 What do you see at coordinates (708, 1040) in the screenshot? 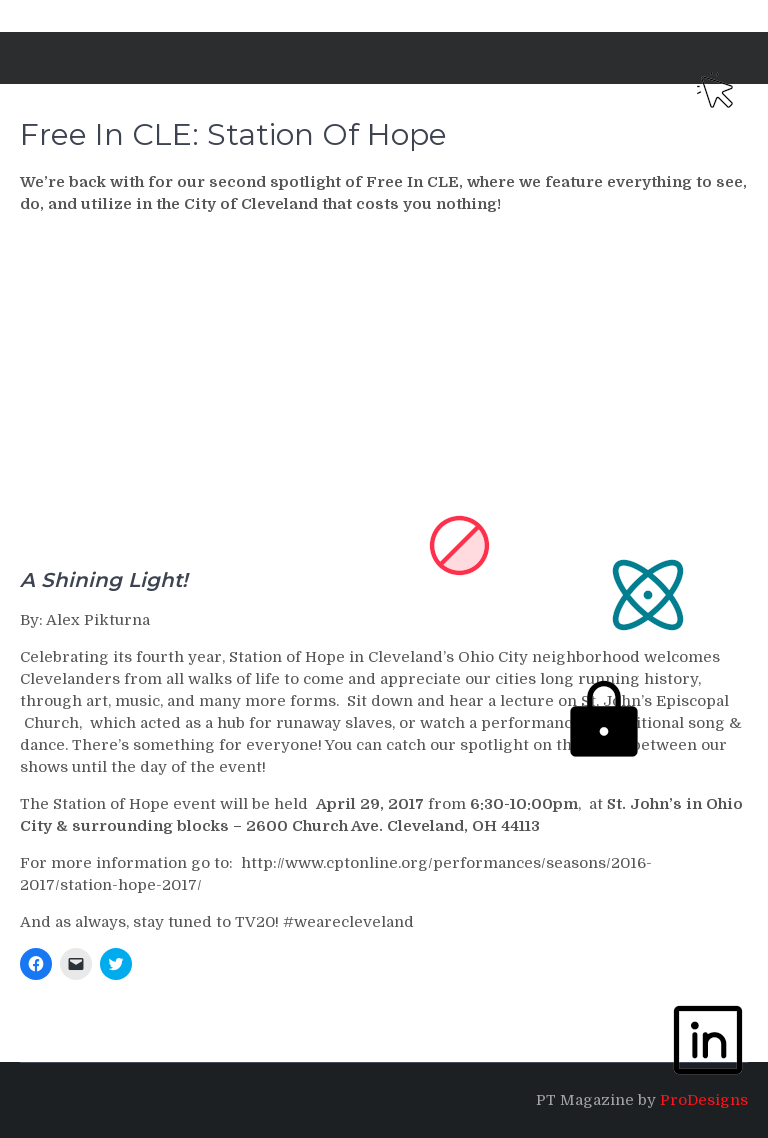
I see `open LinkedIn profile or page` at bounding box center [708, 1040].